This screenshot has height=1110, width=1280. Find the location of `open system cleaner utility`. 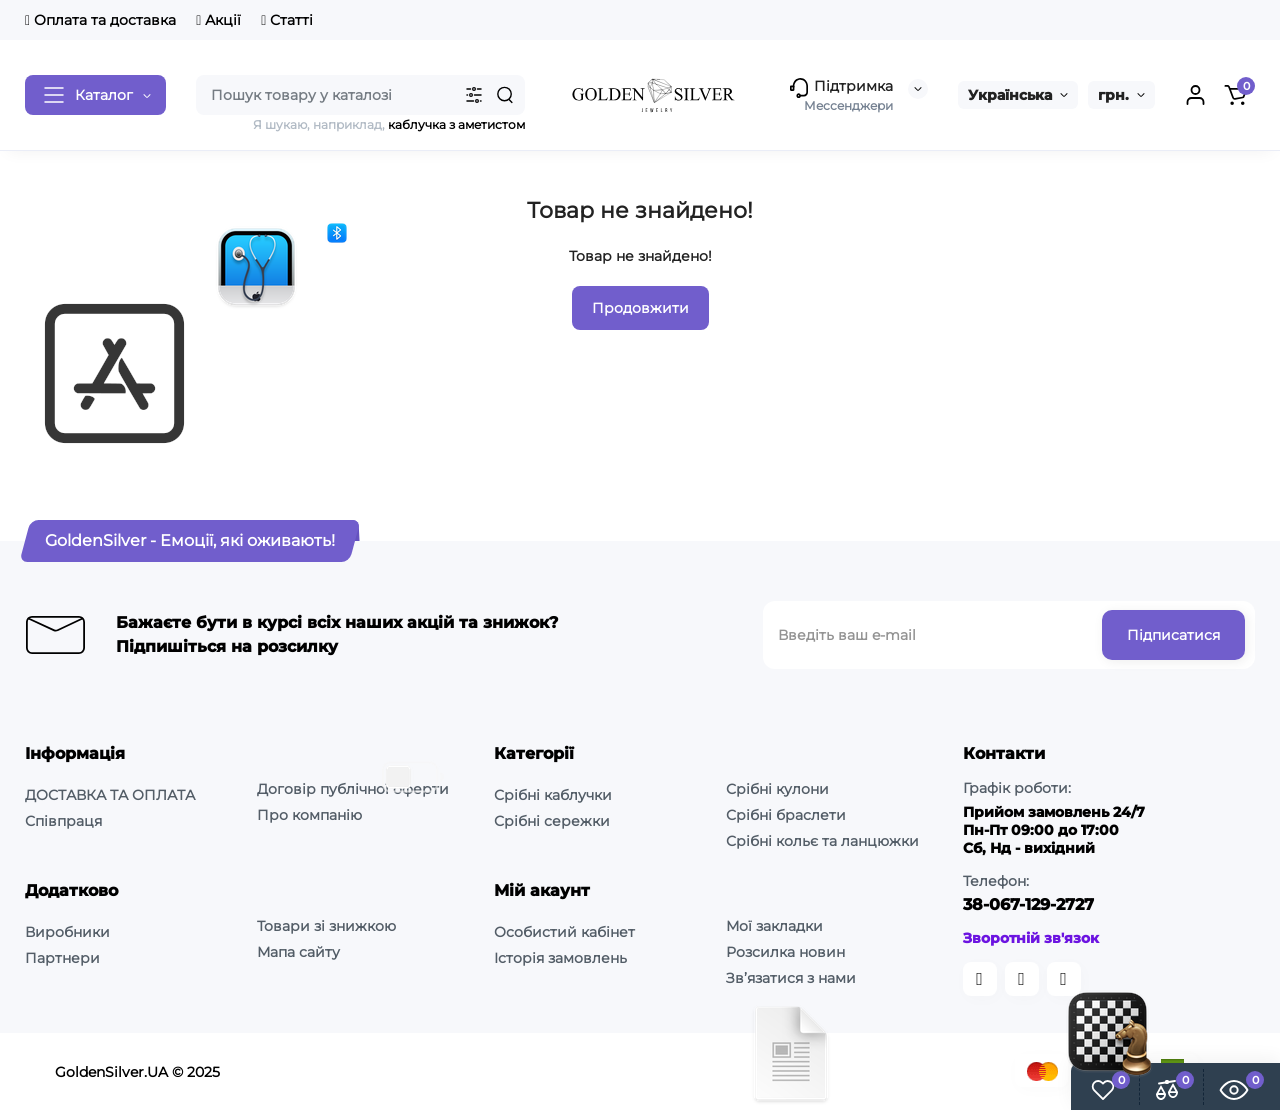

open system cleaner utility is located at coordinates (256, 266).